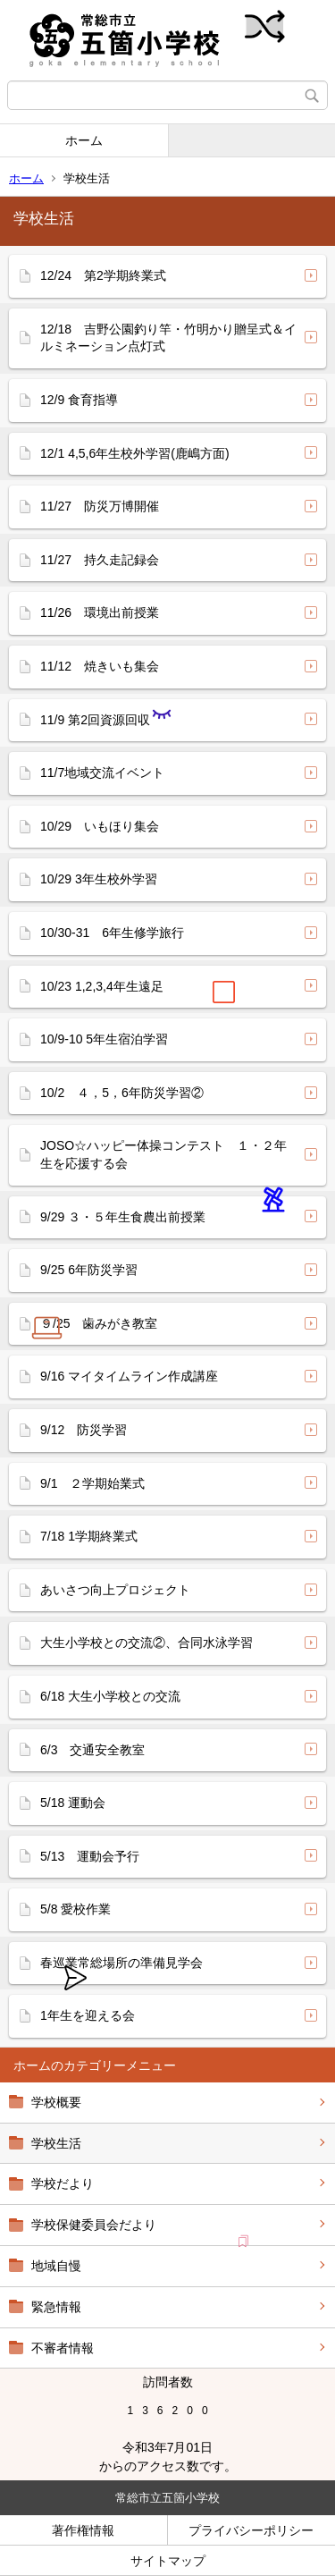 The width and height of the screenshot is (335, 2576). I want to click on access wind energy or renewable power settings, so click(273, 1200).